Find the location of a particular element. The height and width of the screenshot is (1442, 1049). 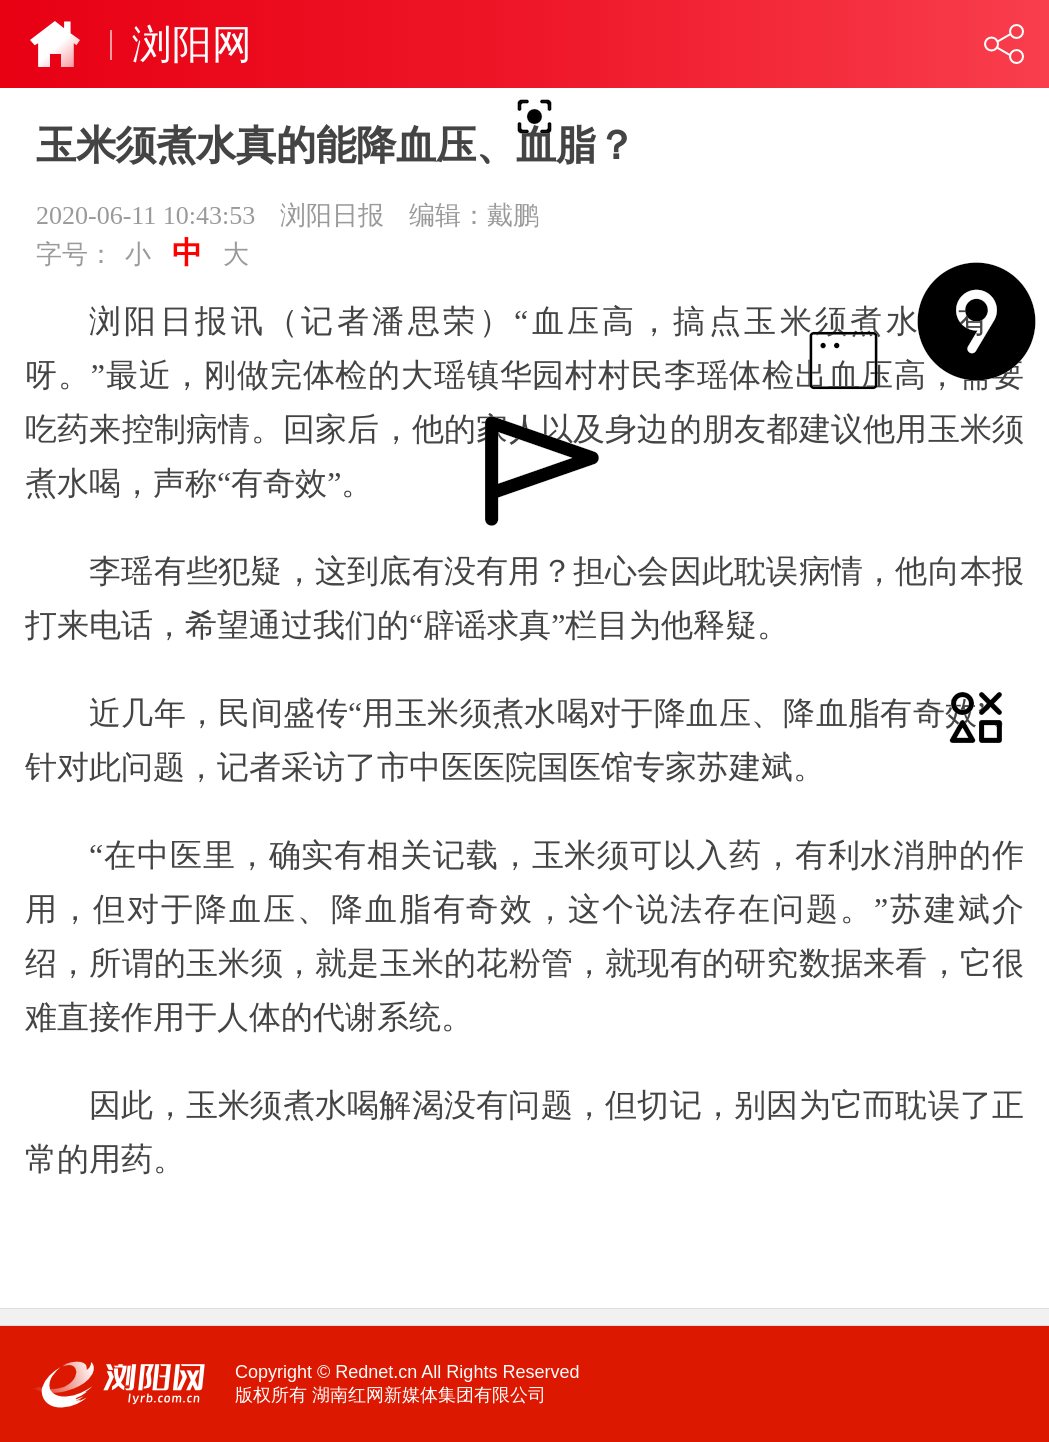

open application window is located at coordinates (843, 360).